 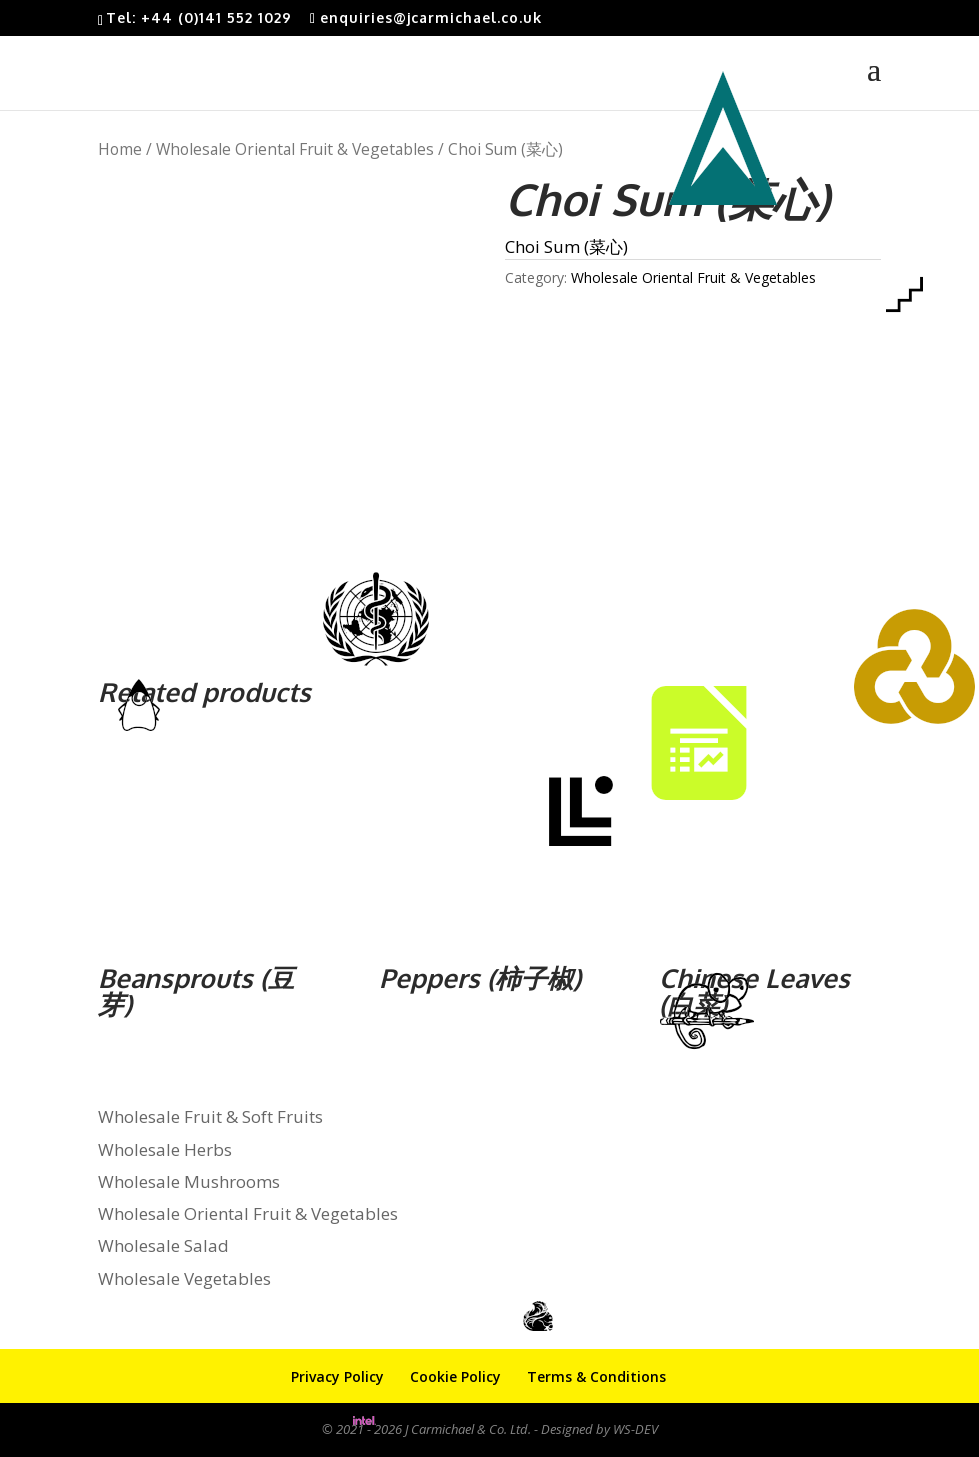 What do you see at coordinates (364, 1420) in the screenshot?
I see `Intel corporation brand logo` at bounding box center [364, 1420].